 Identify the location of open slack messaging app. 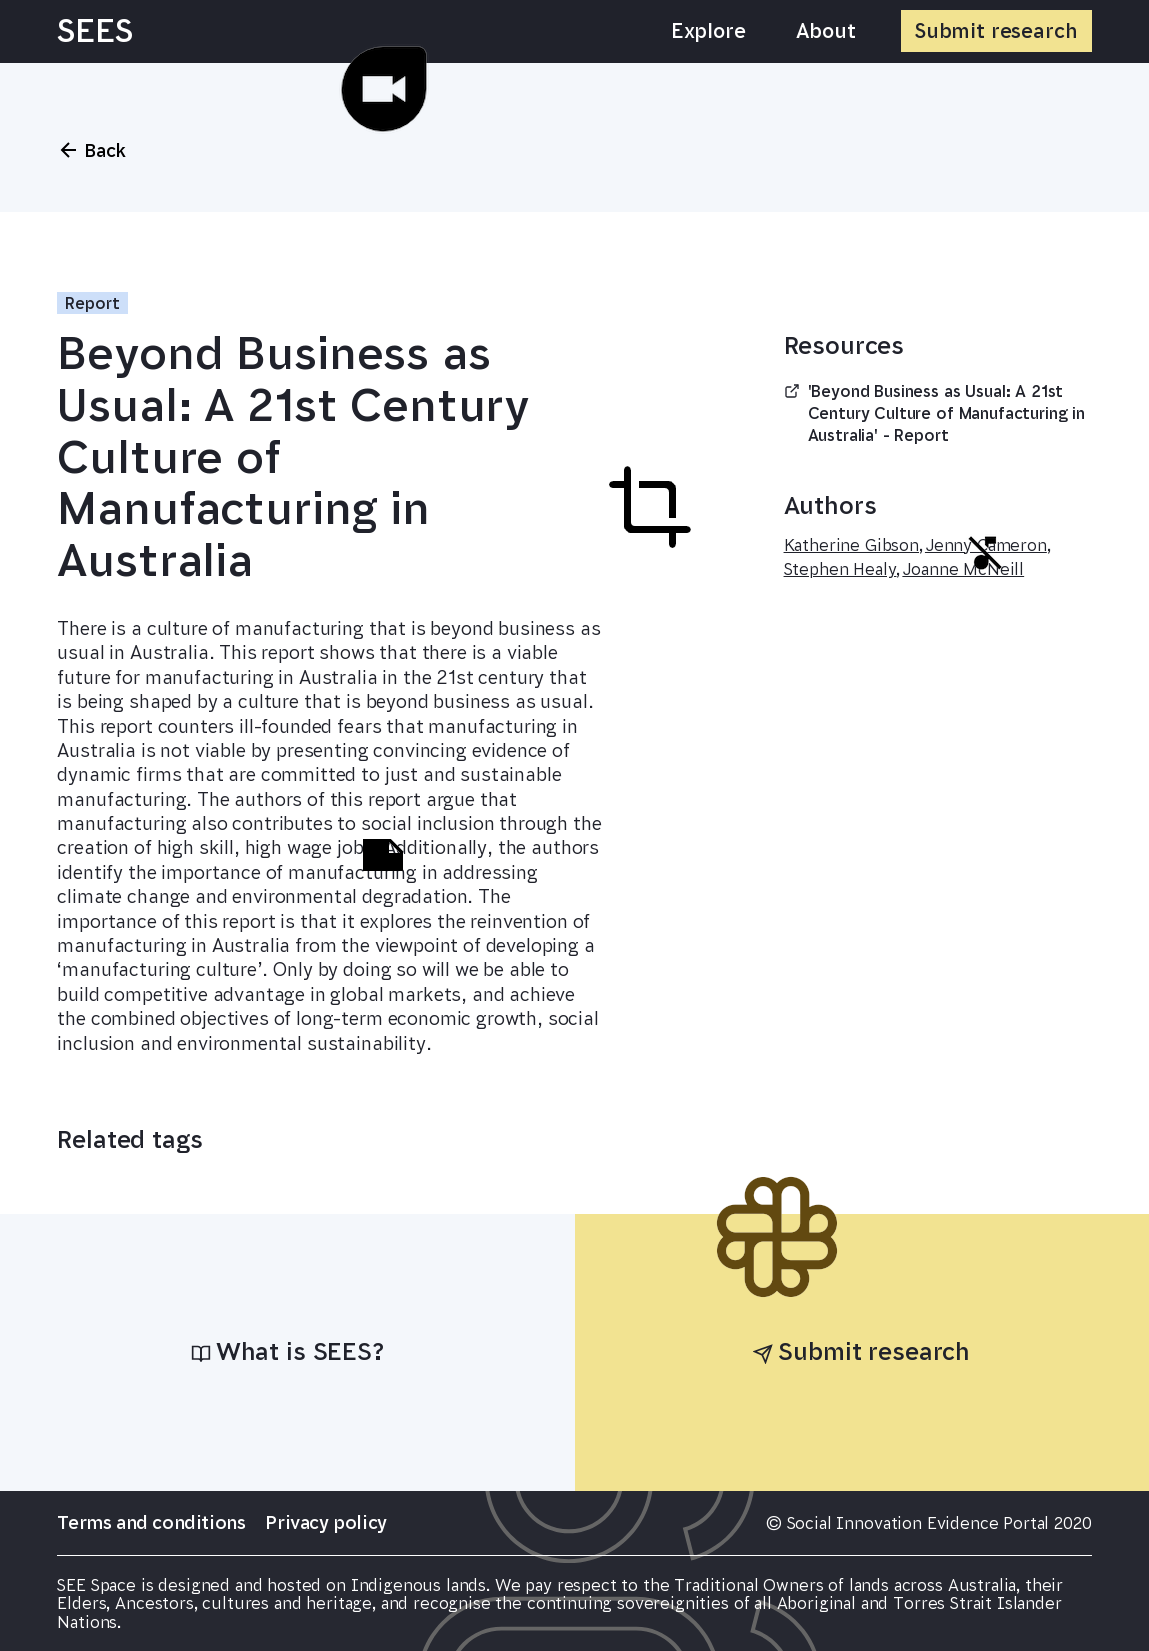
(777, 1237).